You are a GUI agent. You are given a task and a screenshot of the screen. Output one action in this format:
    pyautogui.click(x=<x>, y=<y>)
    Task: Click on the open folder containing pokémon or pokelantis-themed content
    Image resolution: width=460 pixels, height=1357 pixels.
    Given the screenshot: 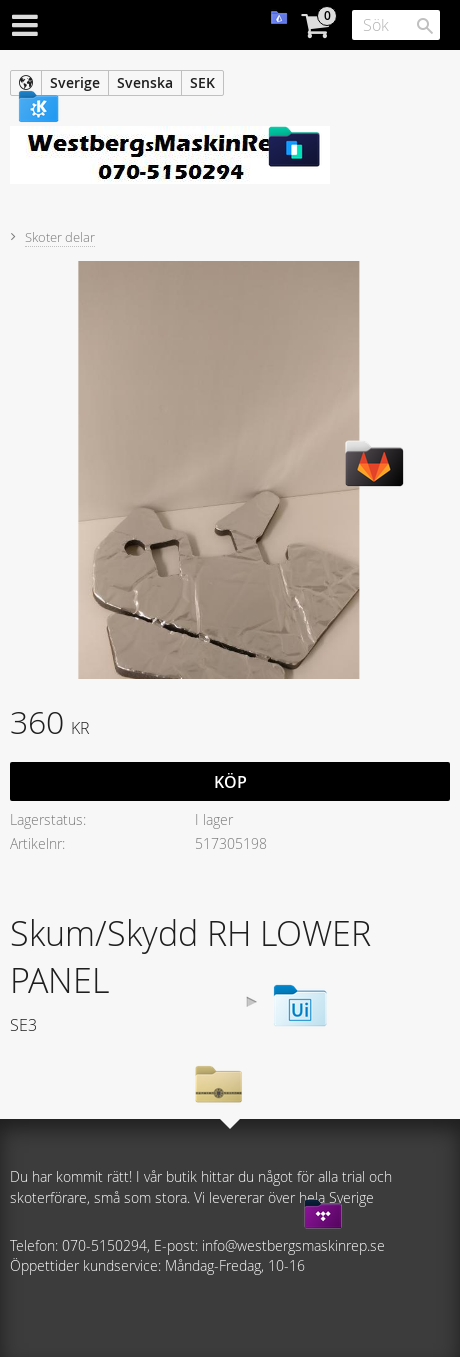 What is the action you would take?
    pyautogui.click(x=218, y=1085)
    